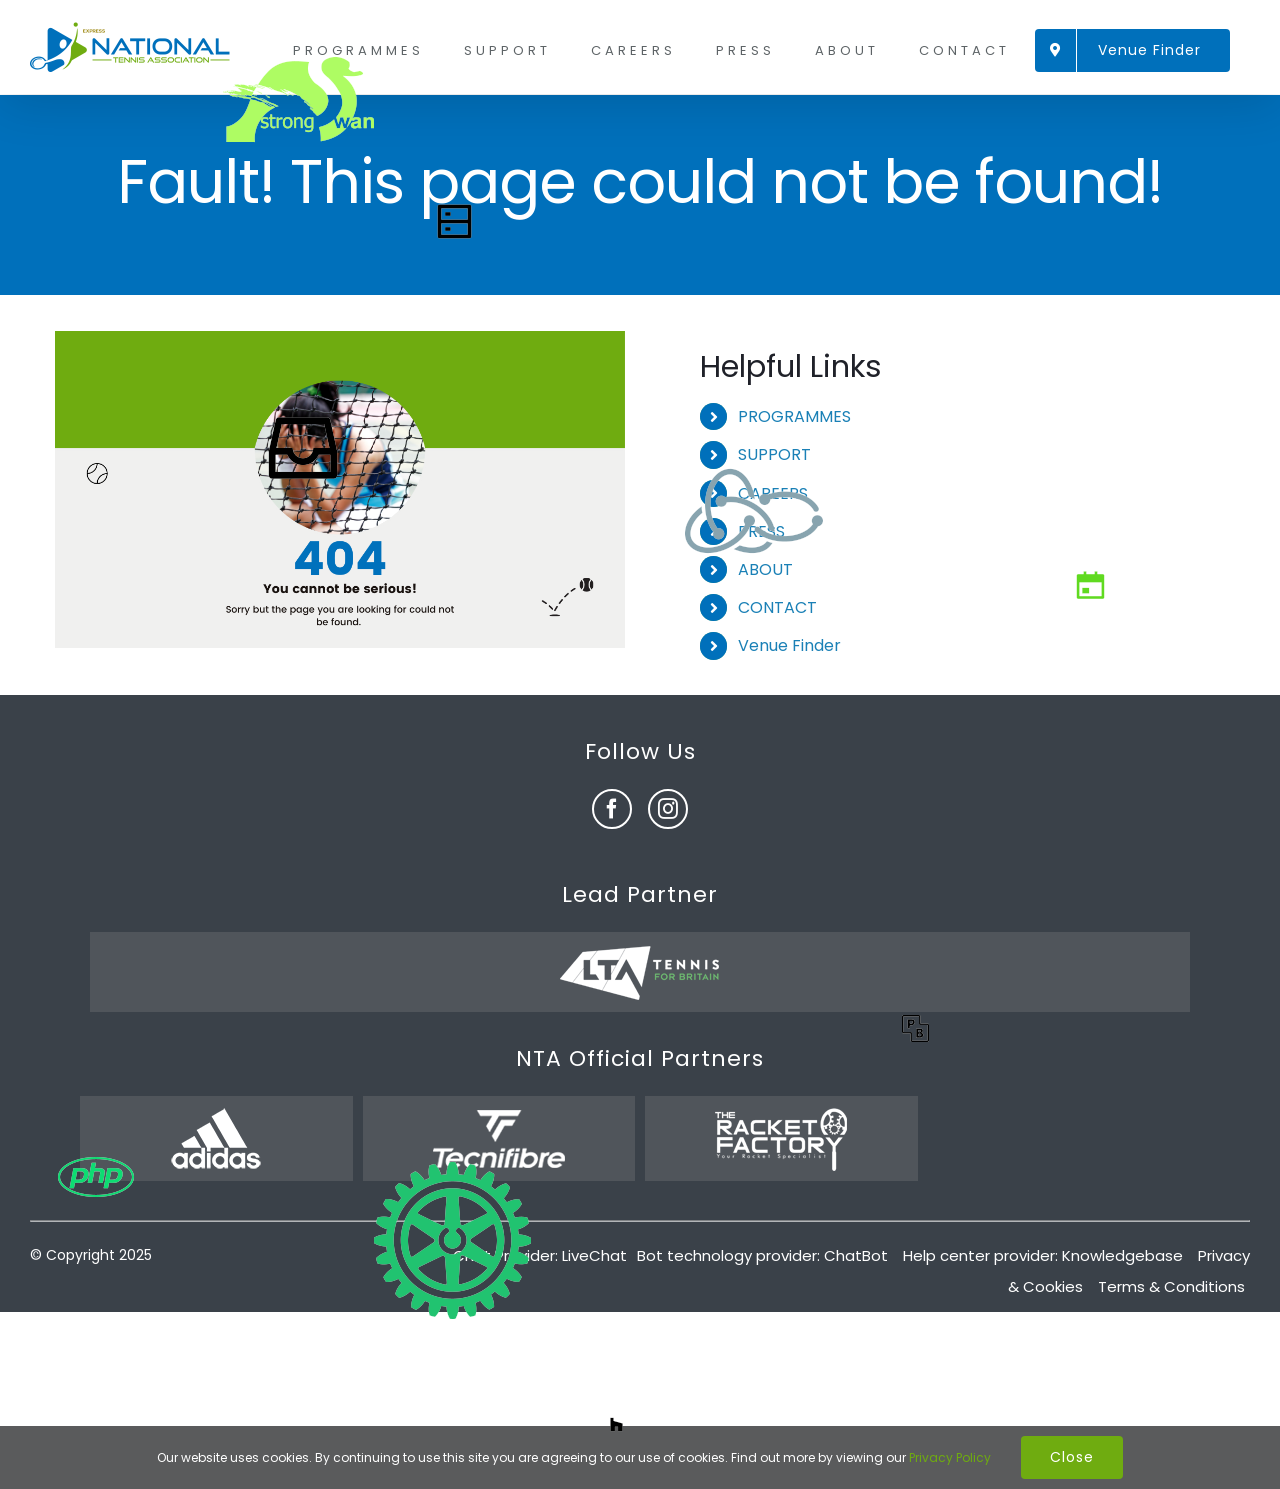 The width and height of the screenshot is (1280, 1489). What do you see at coordinates (454, 221) in the screenshot?
I see `access server settings` at bounding box center [454, 221].